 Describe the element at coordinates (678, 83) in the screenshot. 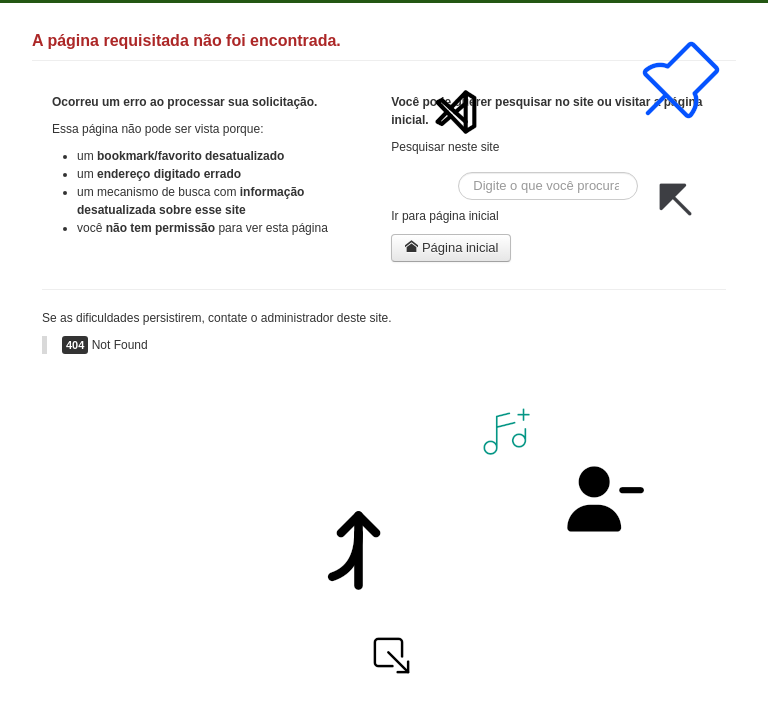

I see `pin an item to keep it visible` at that location.